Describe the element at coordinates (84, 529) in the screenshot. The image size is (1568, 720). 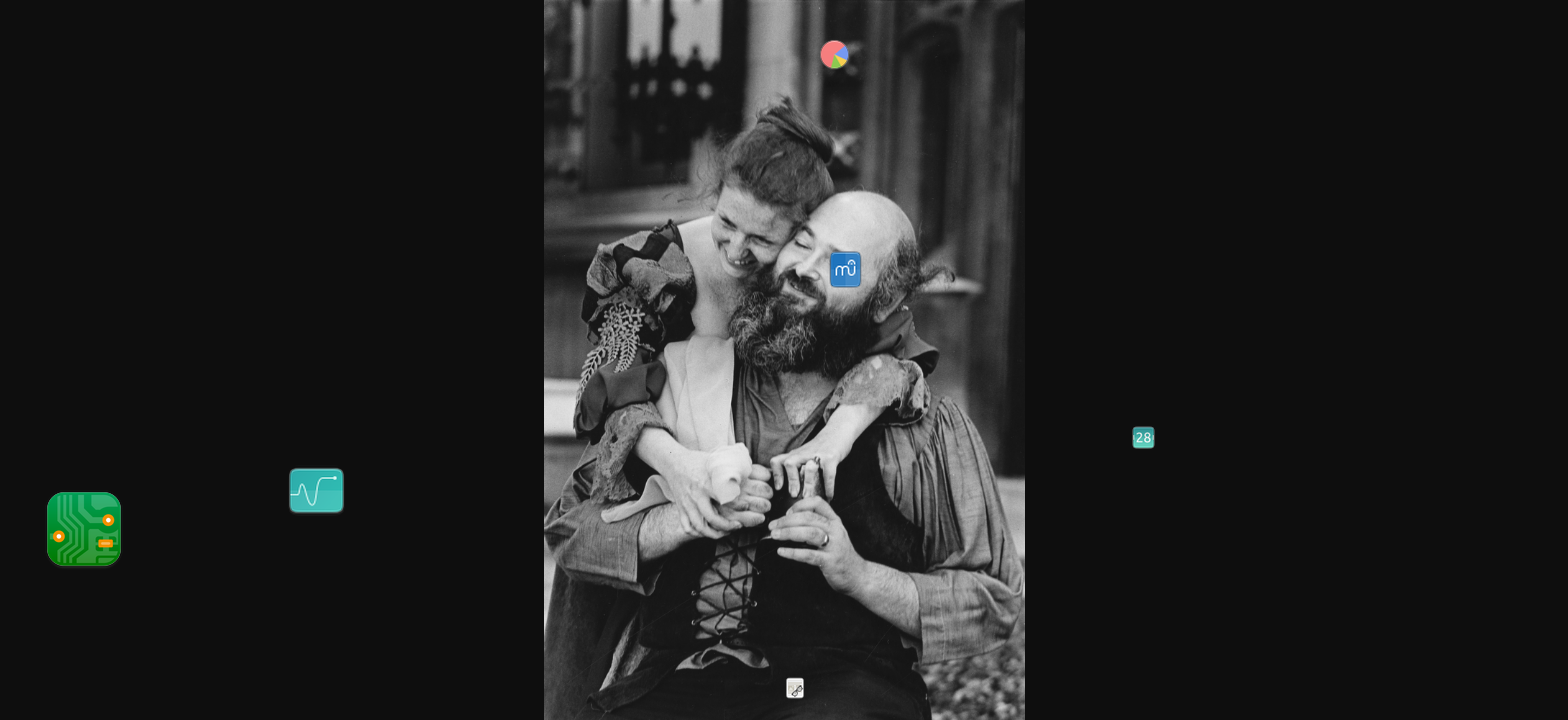
I see `open pcbnew PCB design application` at that location.